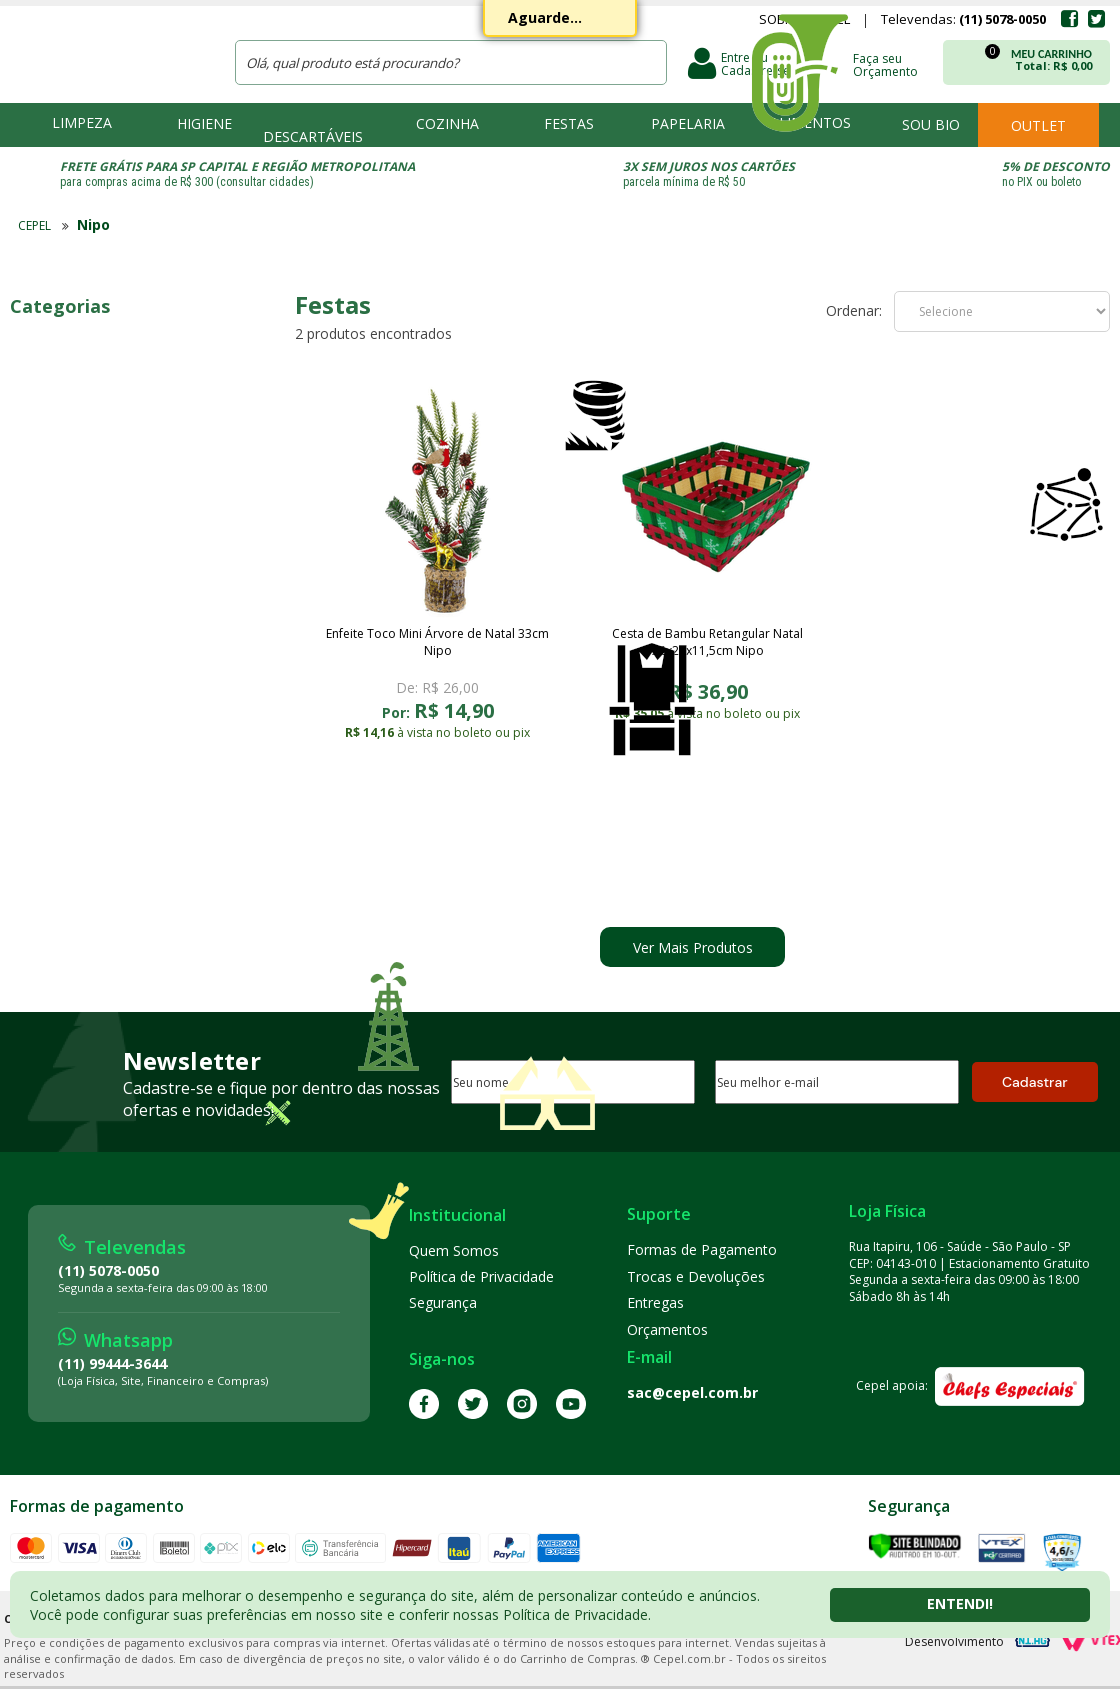  Describe the element at coordinates (1066, 504) in the screenshot. I see `view mesh network topology` at that location.